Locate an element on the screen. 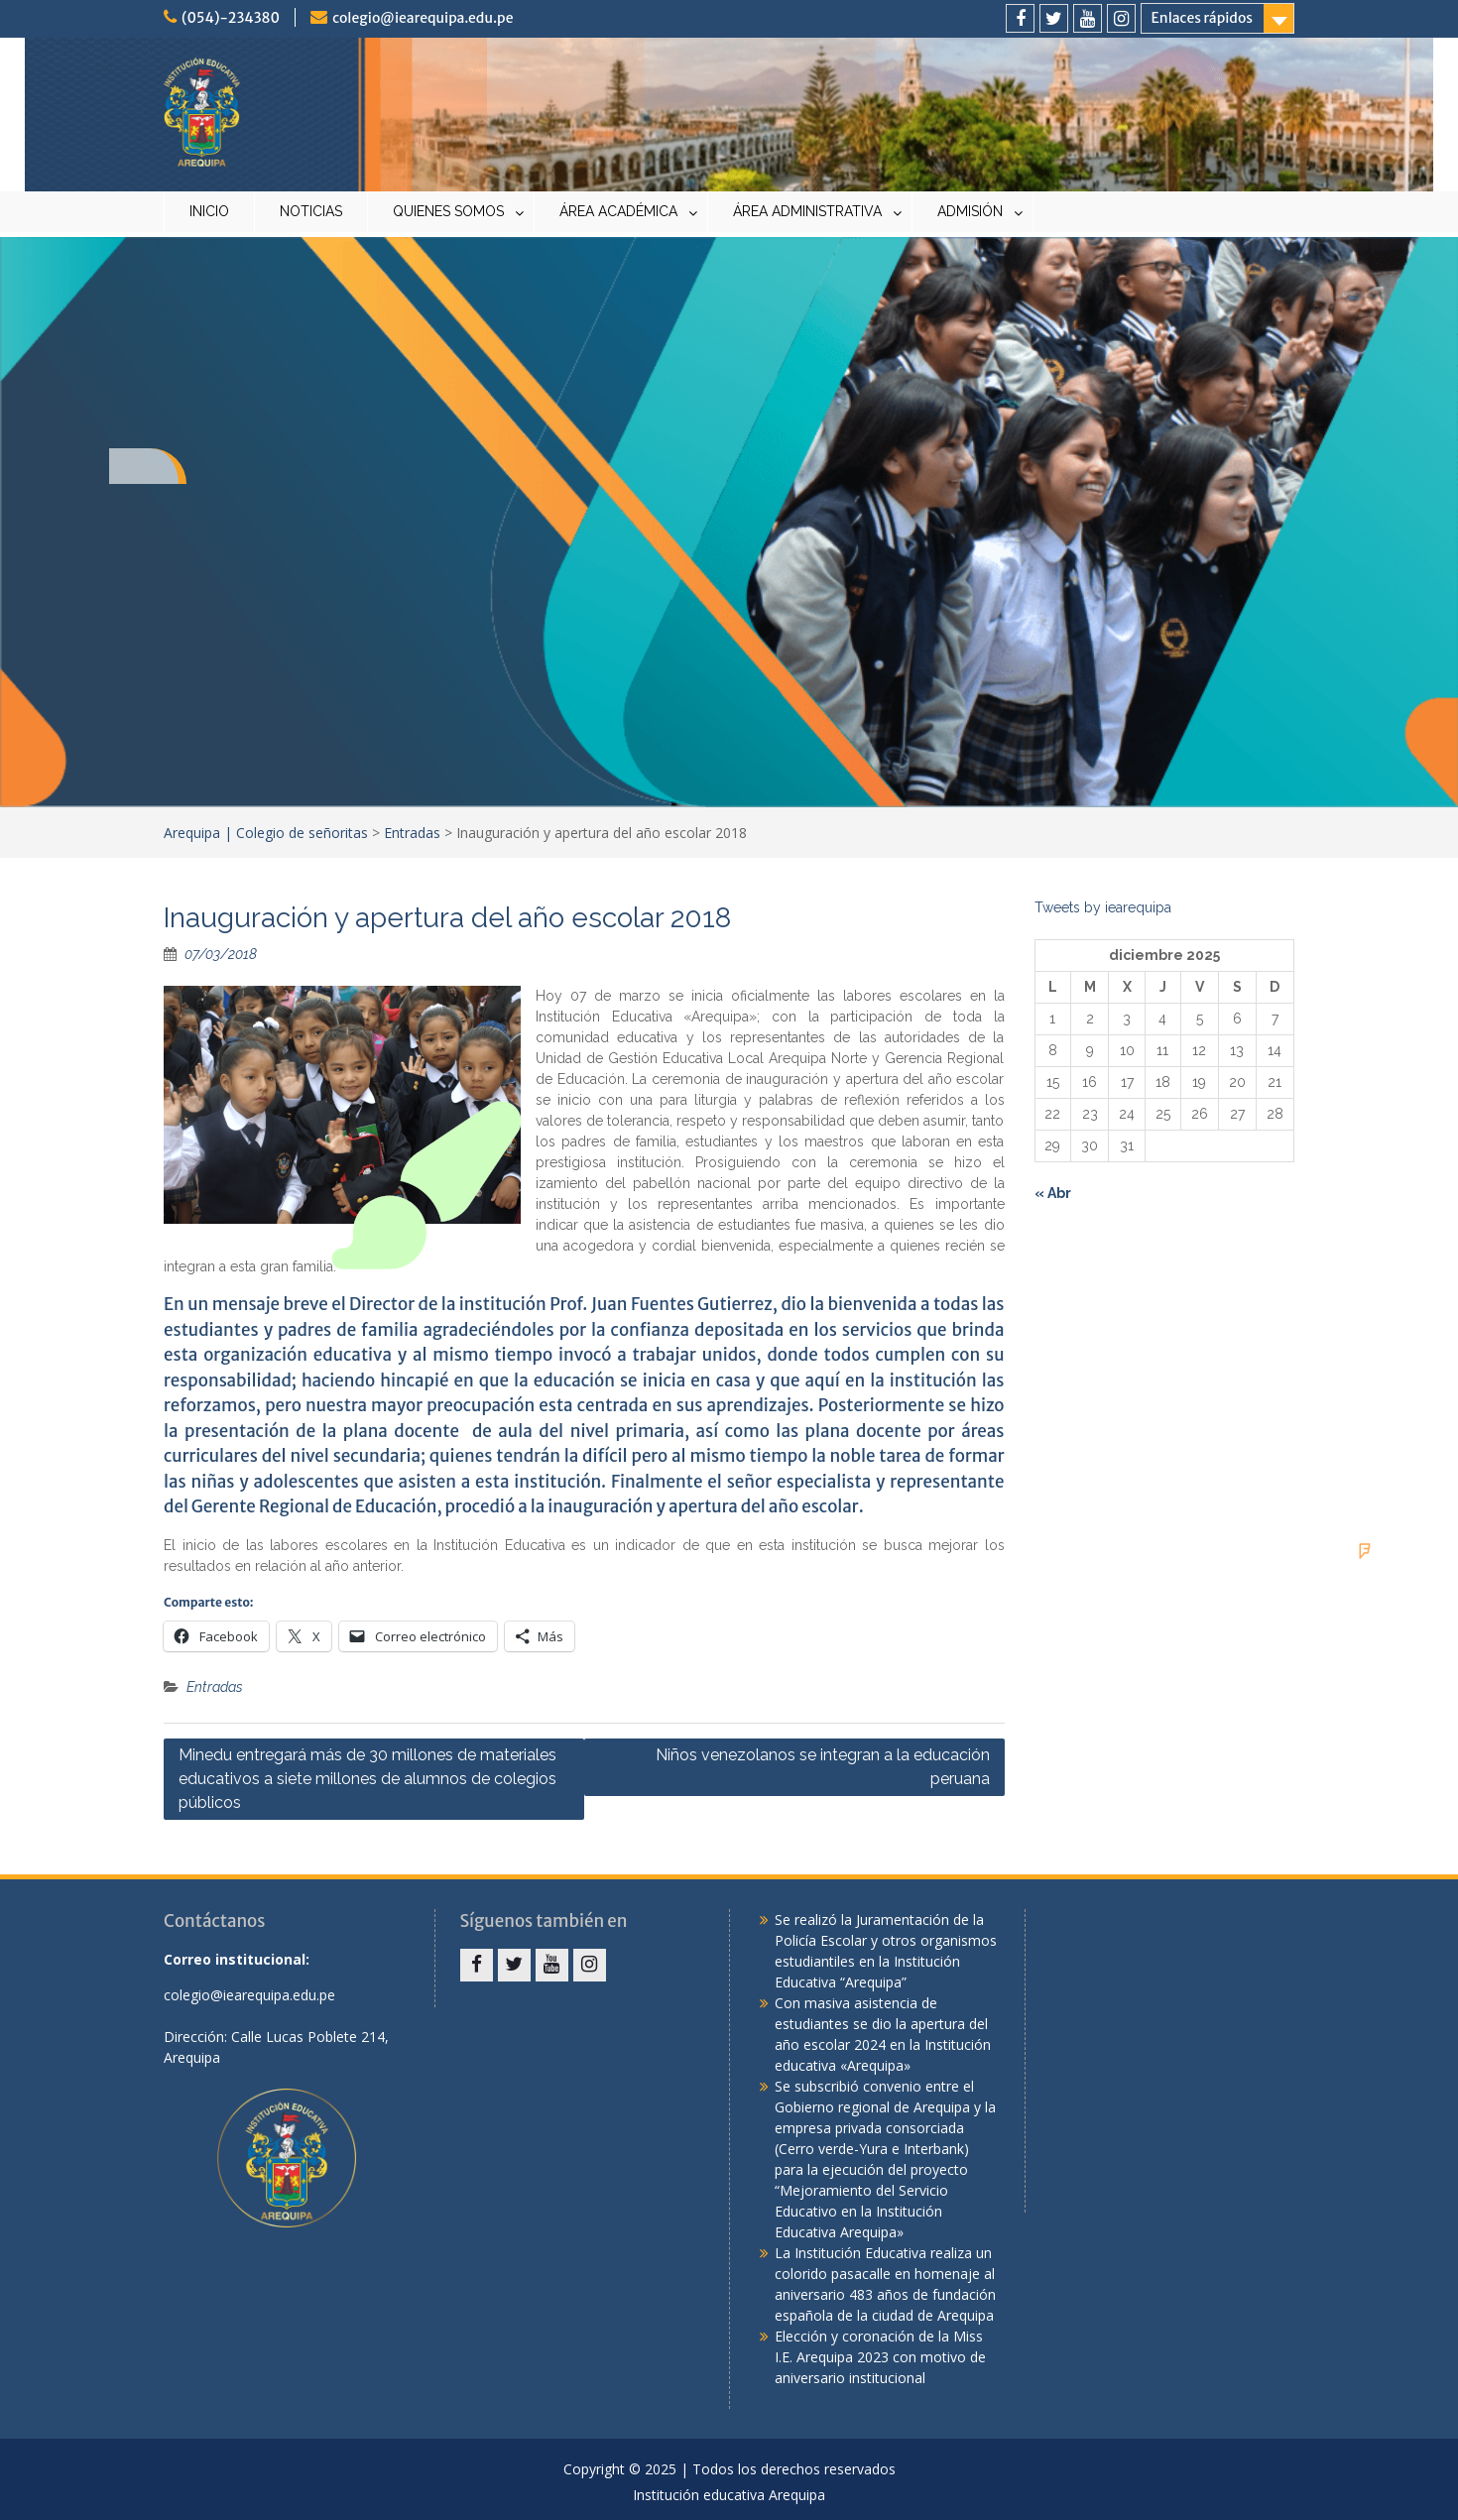 This screenshot has height=2520, width=1458. open foursquare app is located at coordinates (1365, 1551).